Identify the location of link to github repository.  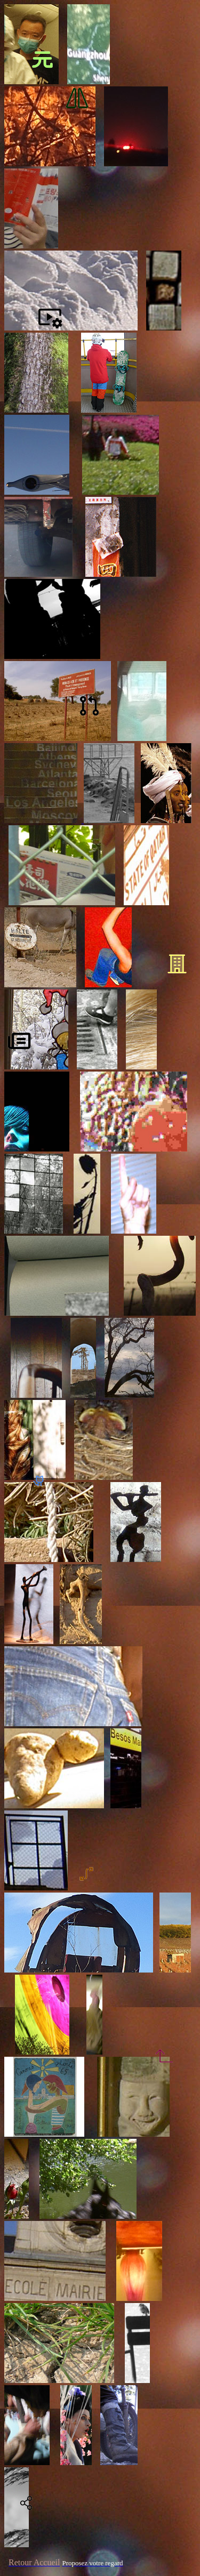
(39, 1480).